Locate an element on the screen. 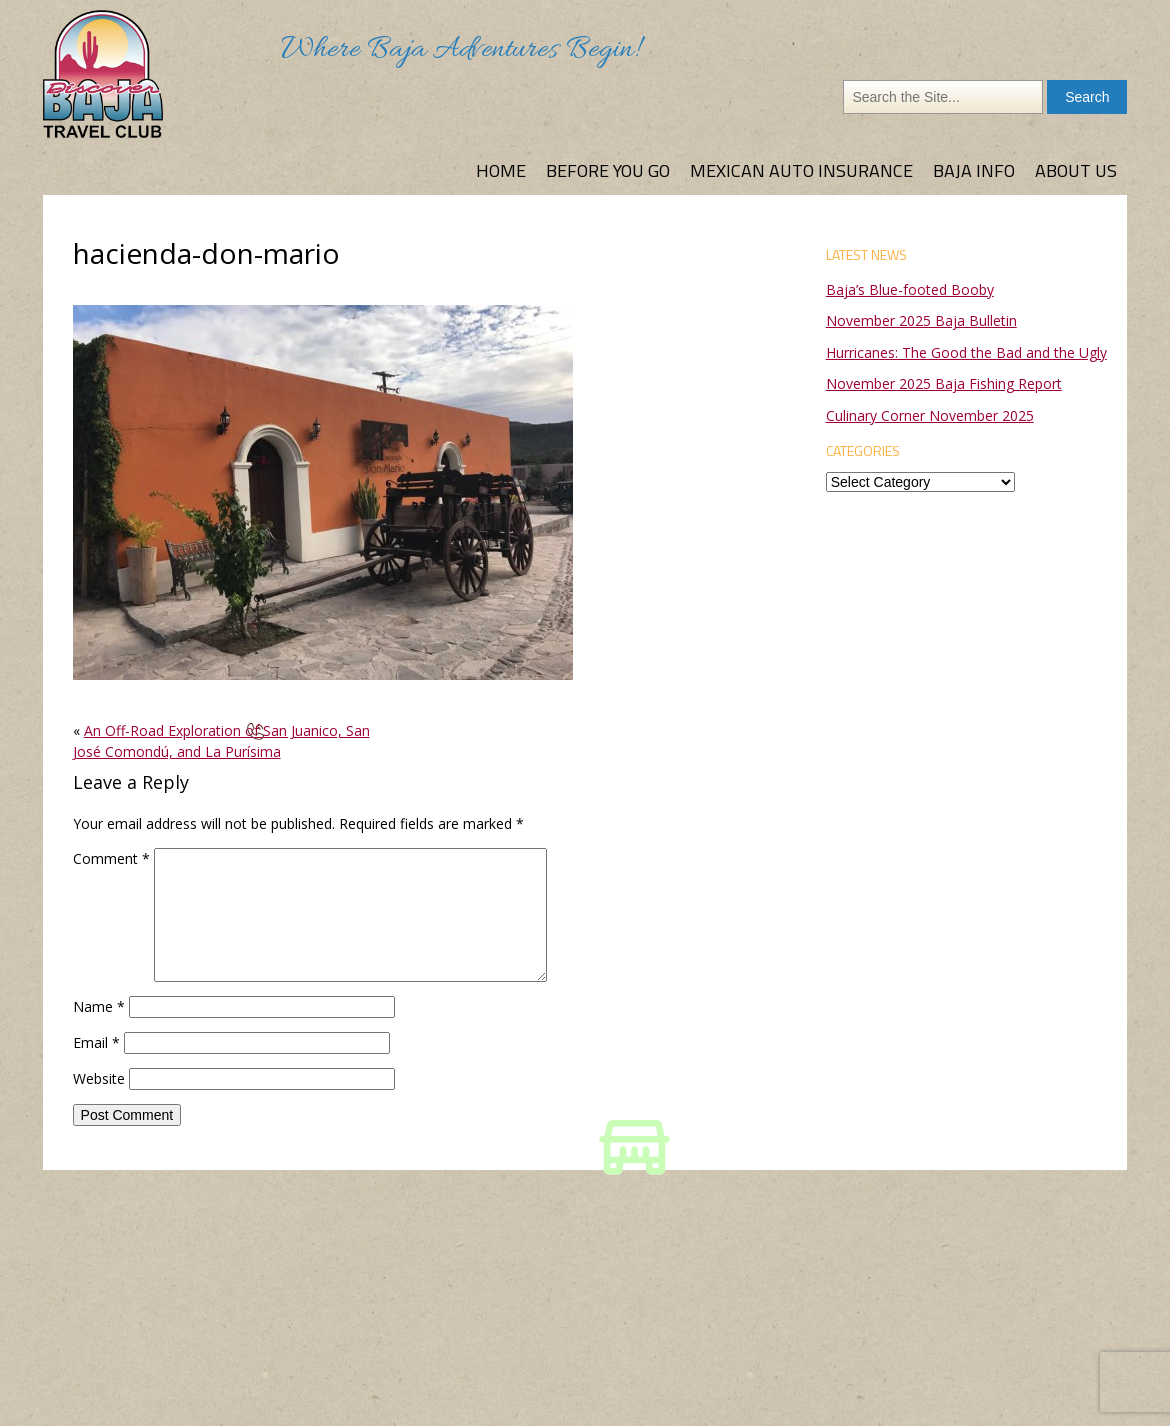 The height and width of the screenshot is (1426, 1170). select off-road vehicle type is located at coordinates (634, 1148).